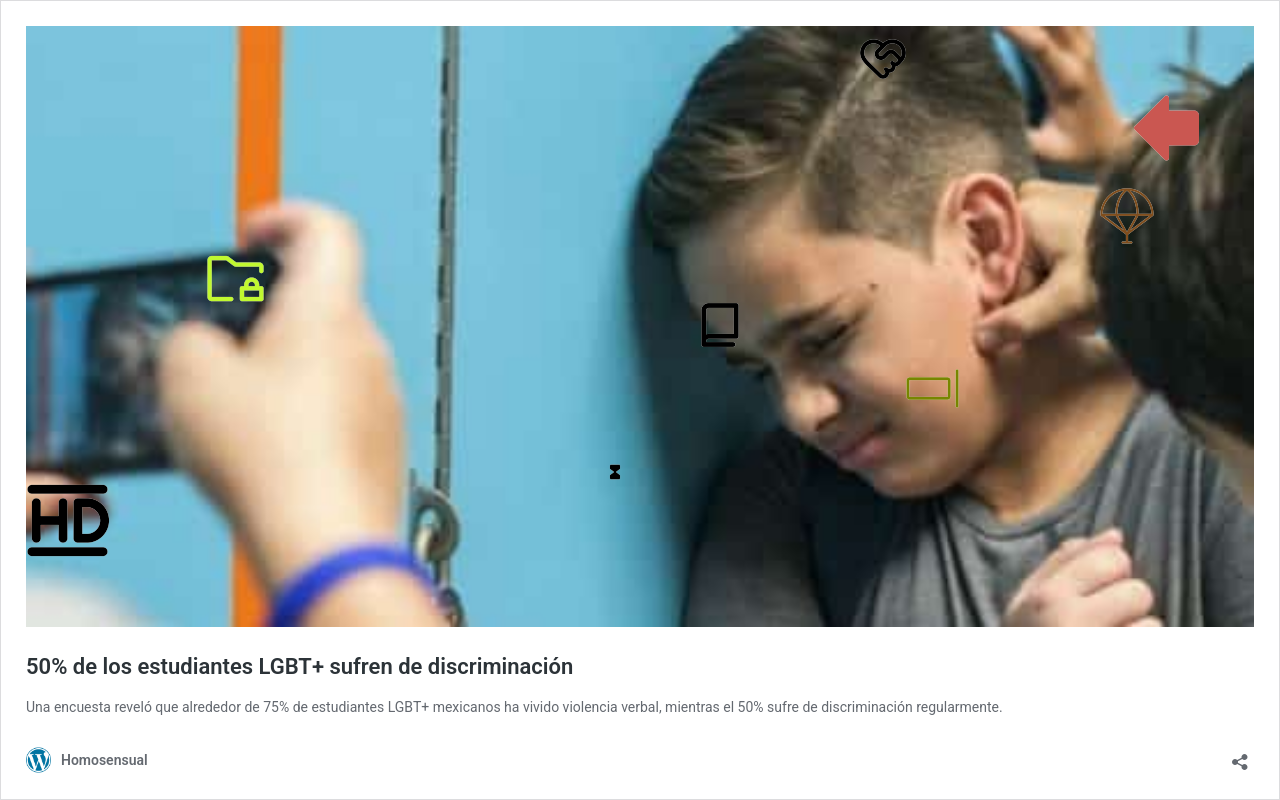 This screenshot has height=800, width=1280. I want to click on access airdrop or file drop feature, so click(1127, 217).